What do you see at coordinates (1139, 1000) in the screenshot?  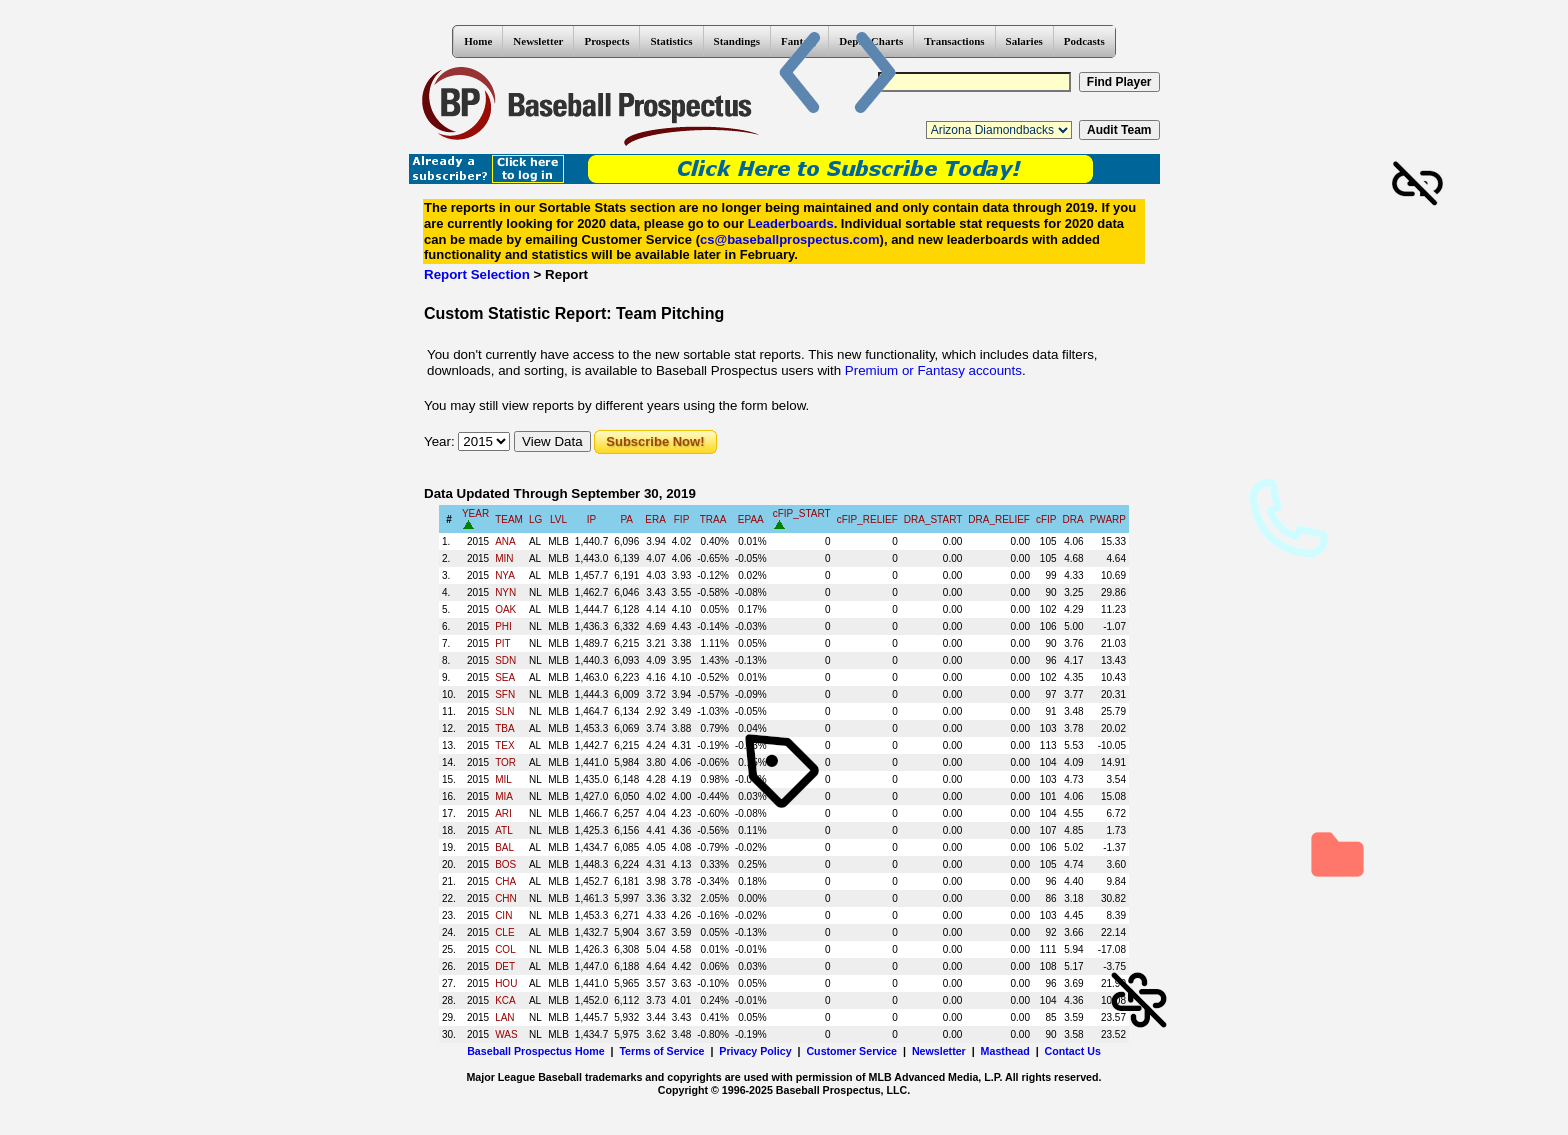 I see `api connection disabled` at bounding box center [1139, 1000].